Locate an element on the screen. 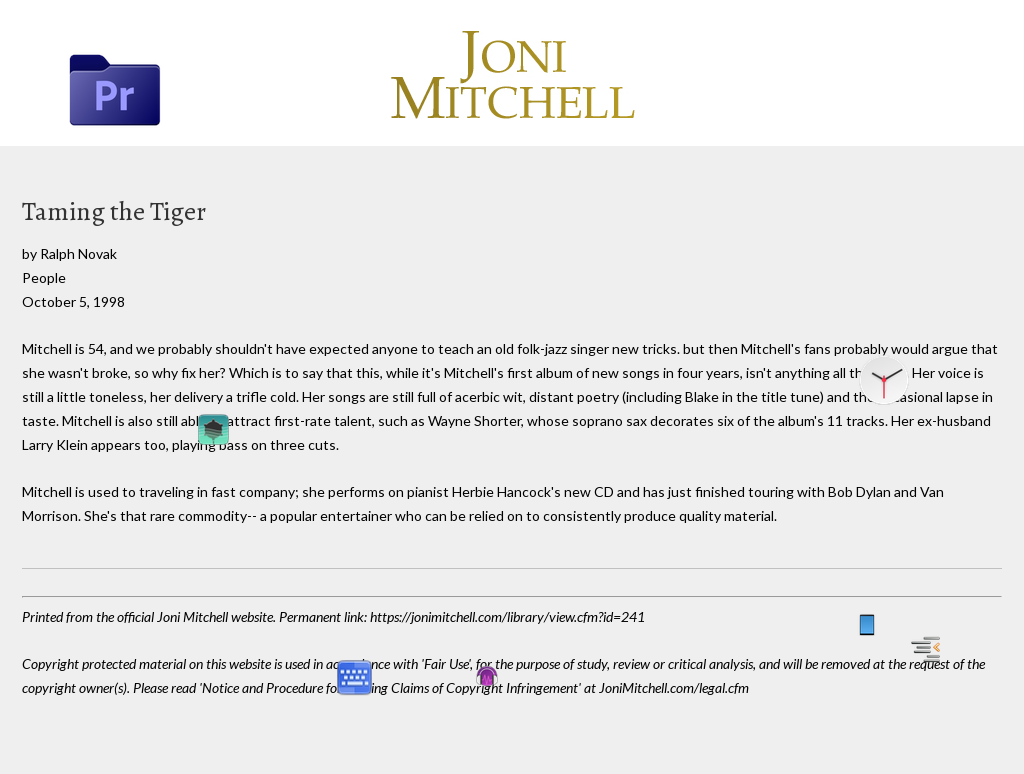 The image size is (1024, 774). open folder containing adobe premiere project files is located at coordinates (114, 92).